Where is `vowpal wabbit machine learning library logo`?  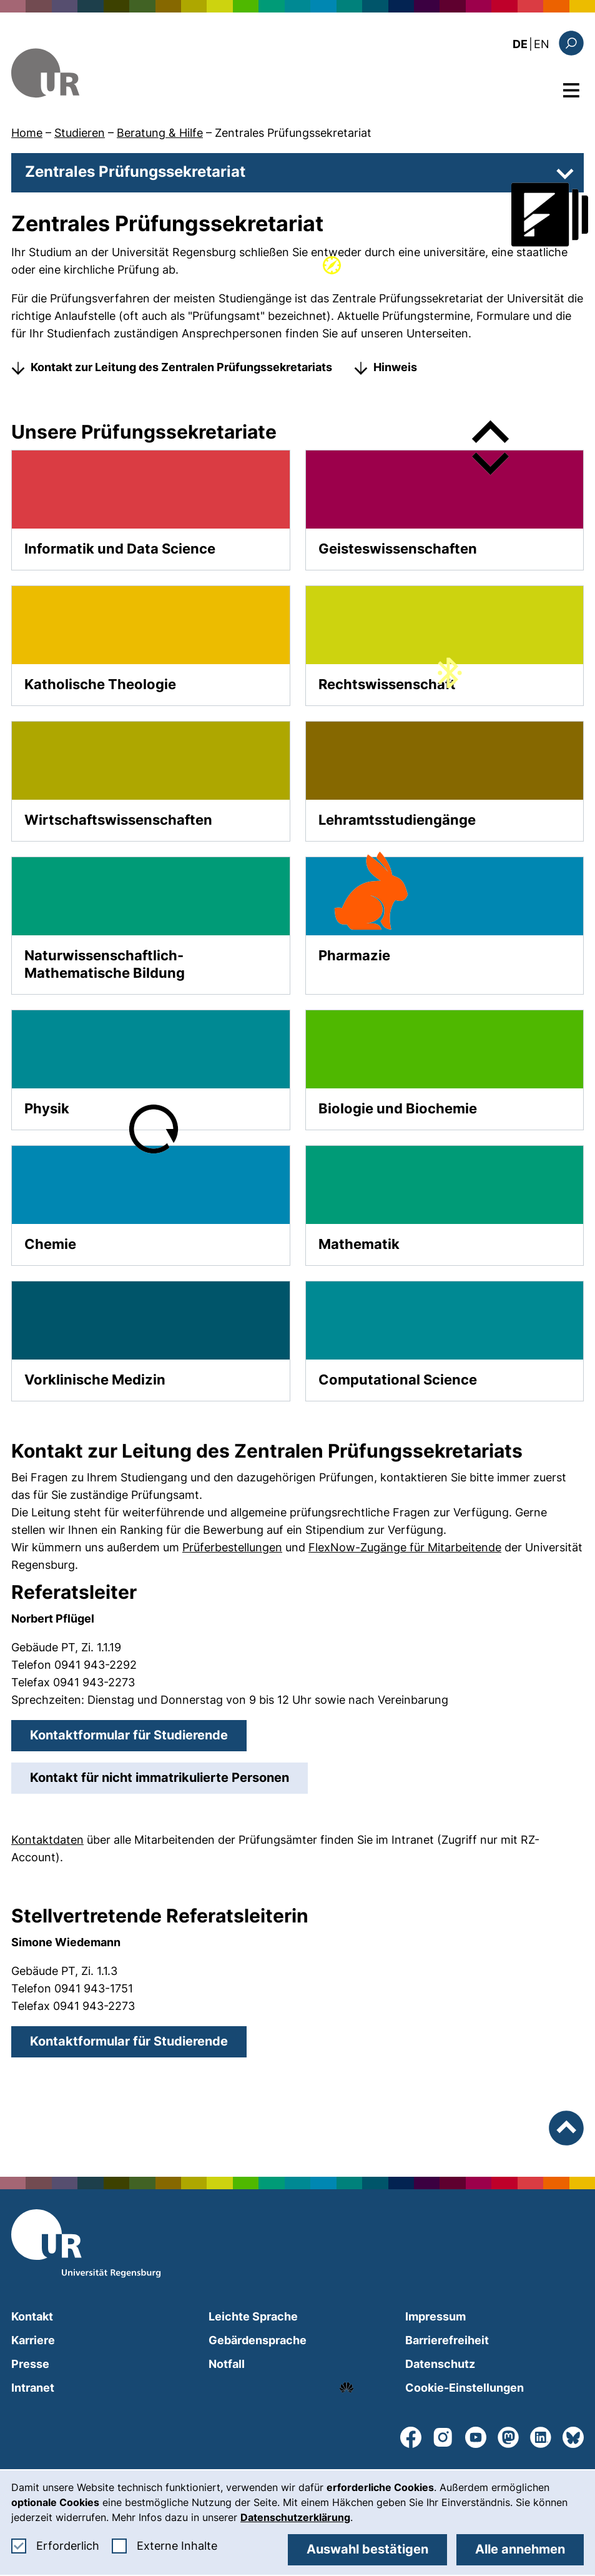 vowpal wabbit machine learning library logo is located at coordinates (371, 890).